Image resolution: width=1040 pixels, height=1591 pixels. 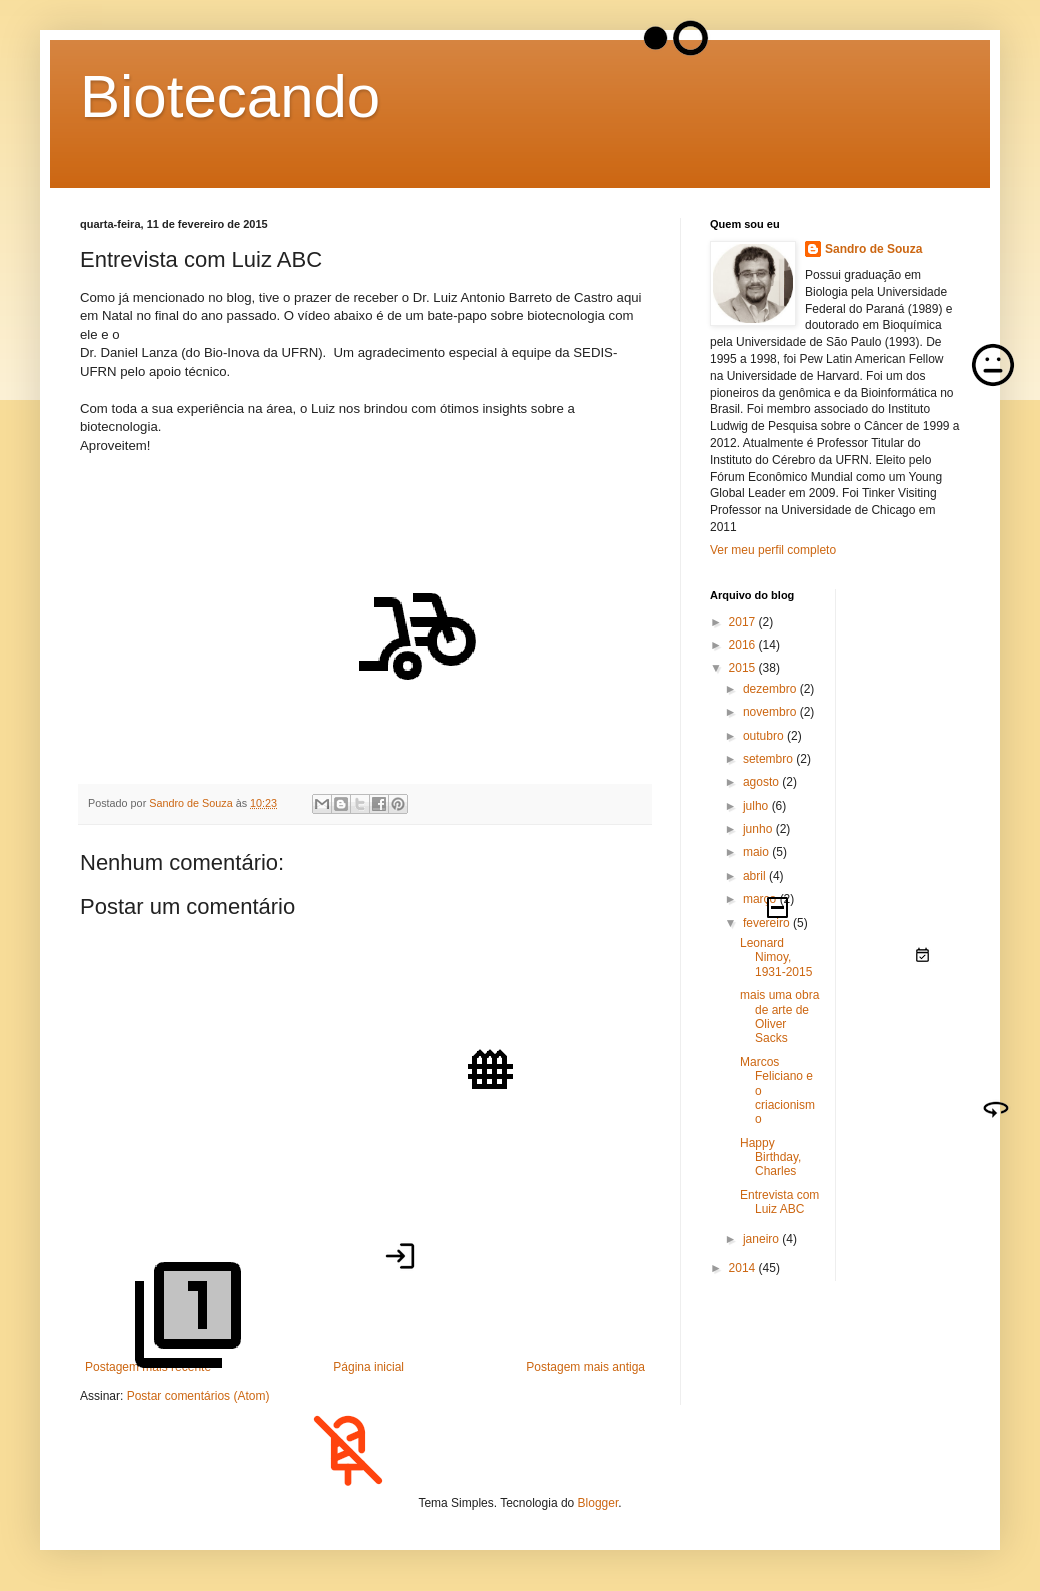 I want to click on indicates partial selection in a list, so click(x=777, y=907).